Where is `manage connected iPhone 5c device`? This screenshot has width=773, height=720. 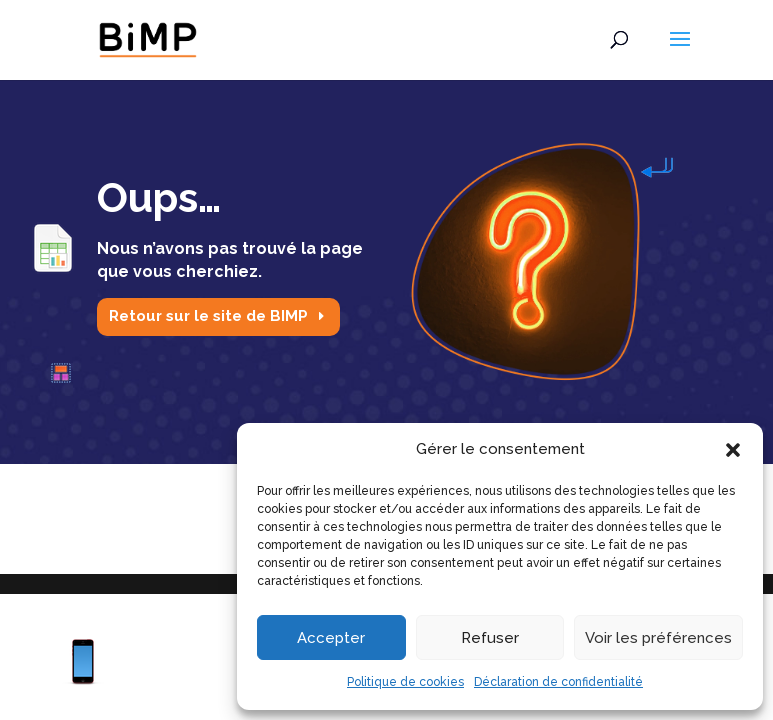
manage connected iPhone 5c device is located at coordinates (83, 662).